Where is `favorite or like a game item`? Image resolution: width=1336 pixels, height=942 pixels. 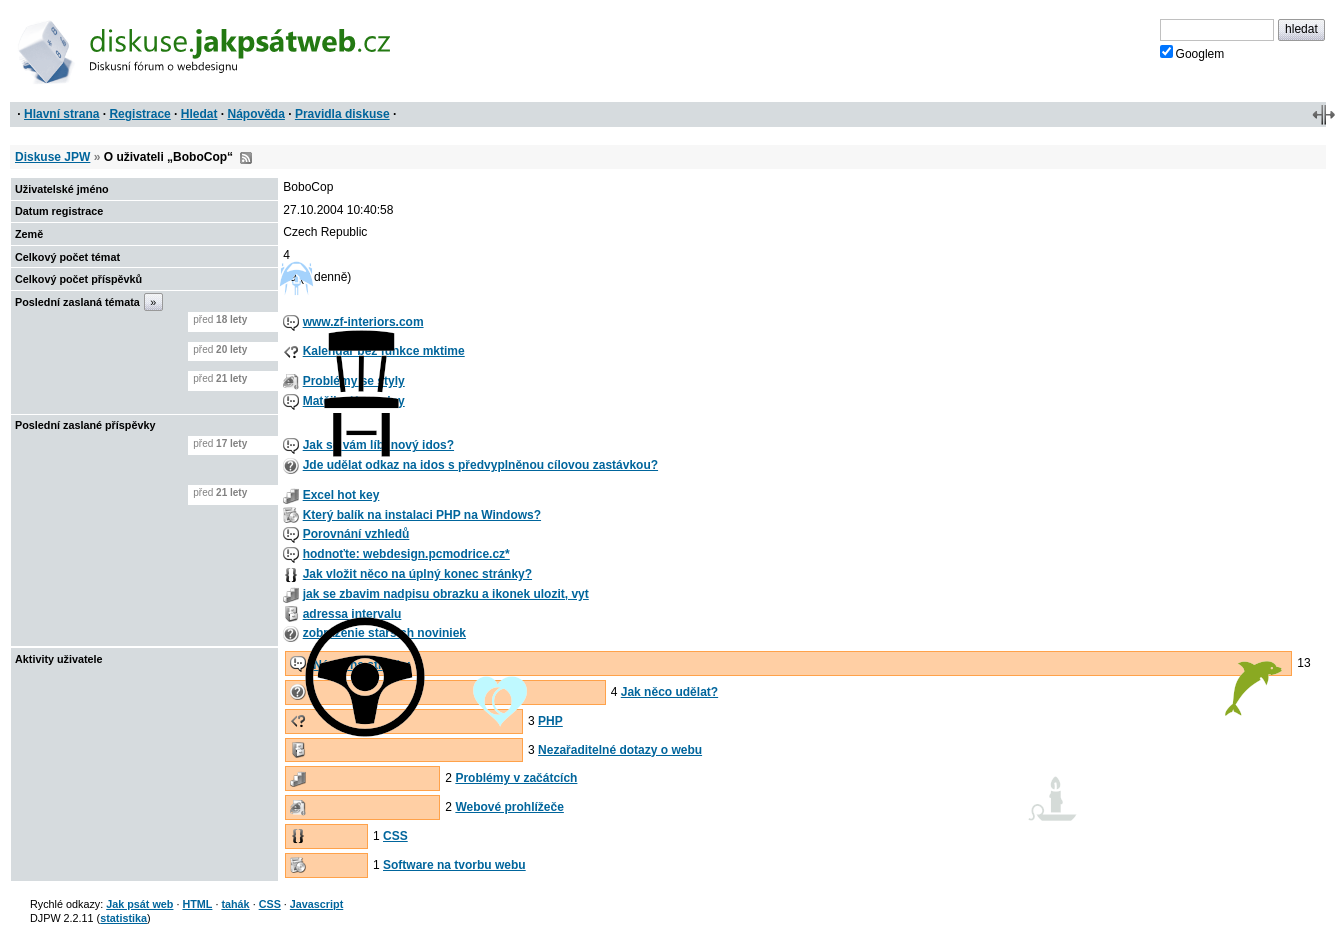 favorite or like a game item is located at coordinates (500, 701).